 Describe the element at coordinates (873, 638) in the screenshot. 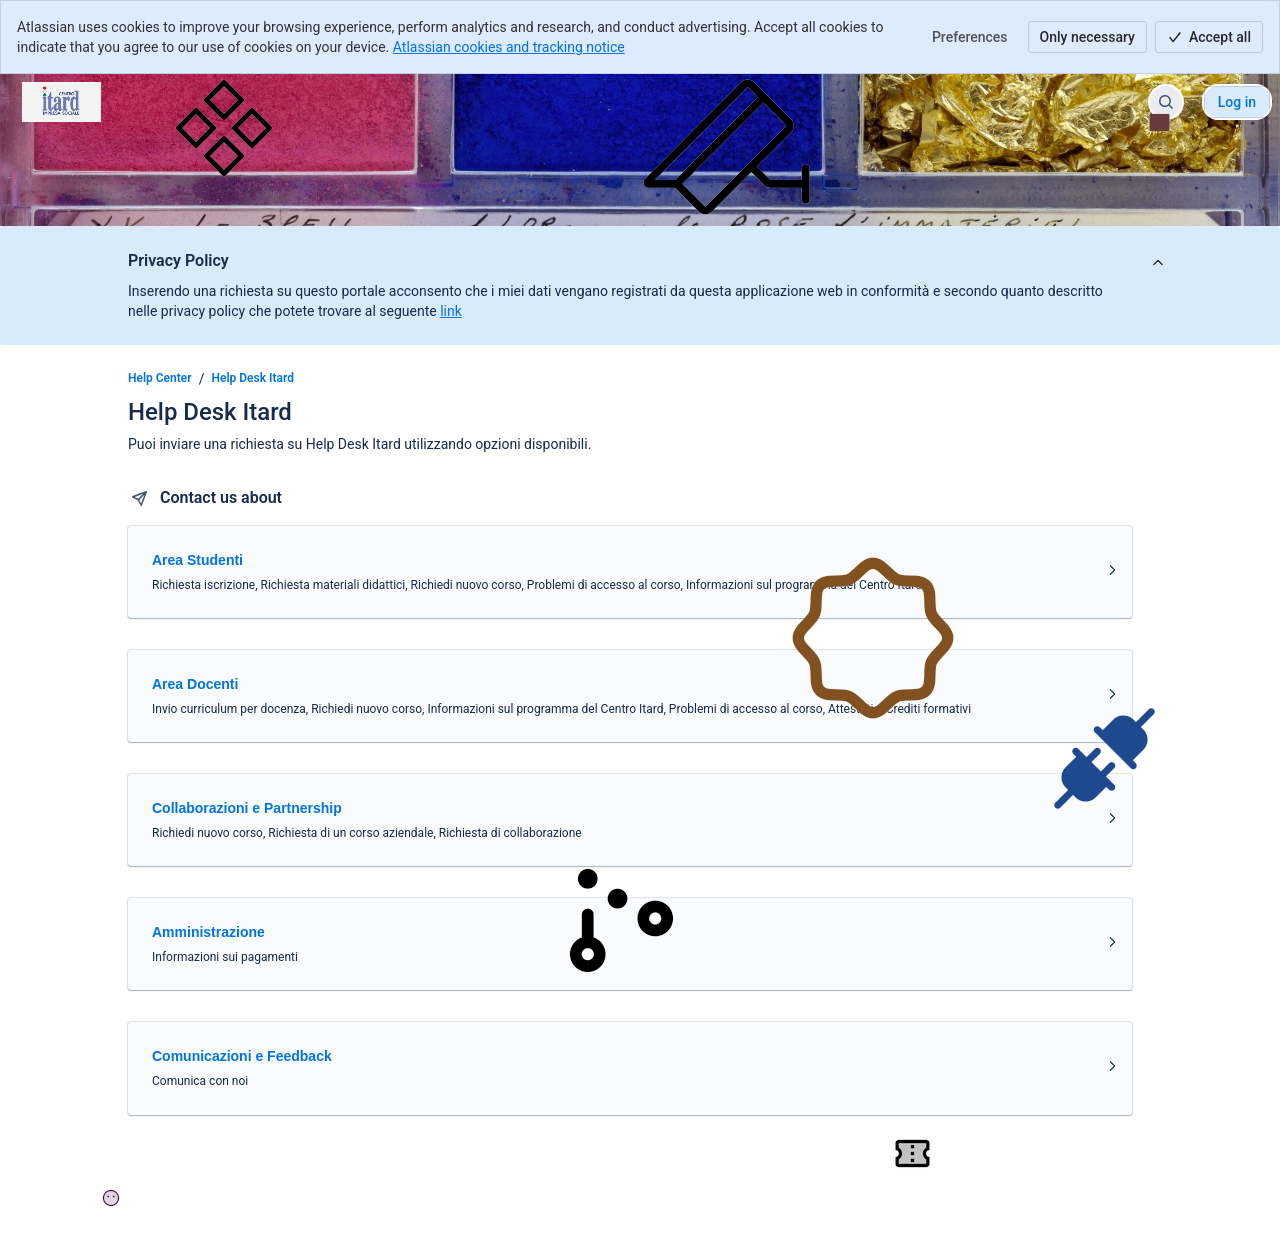

I see `indicates a verified or certified status` at that location.